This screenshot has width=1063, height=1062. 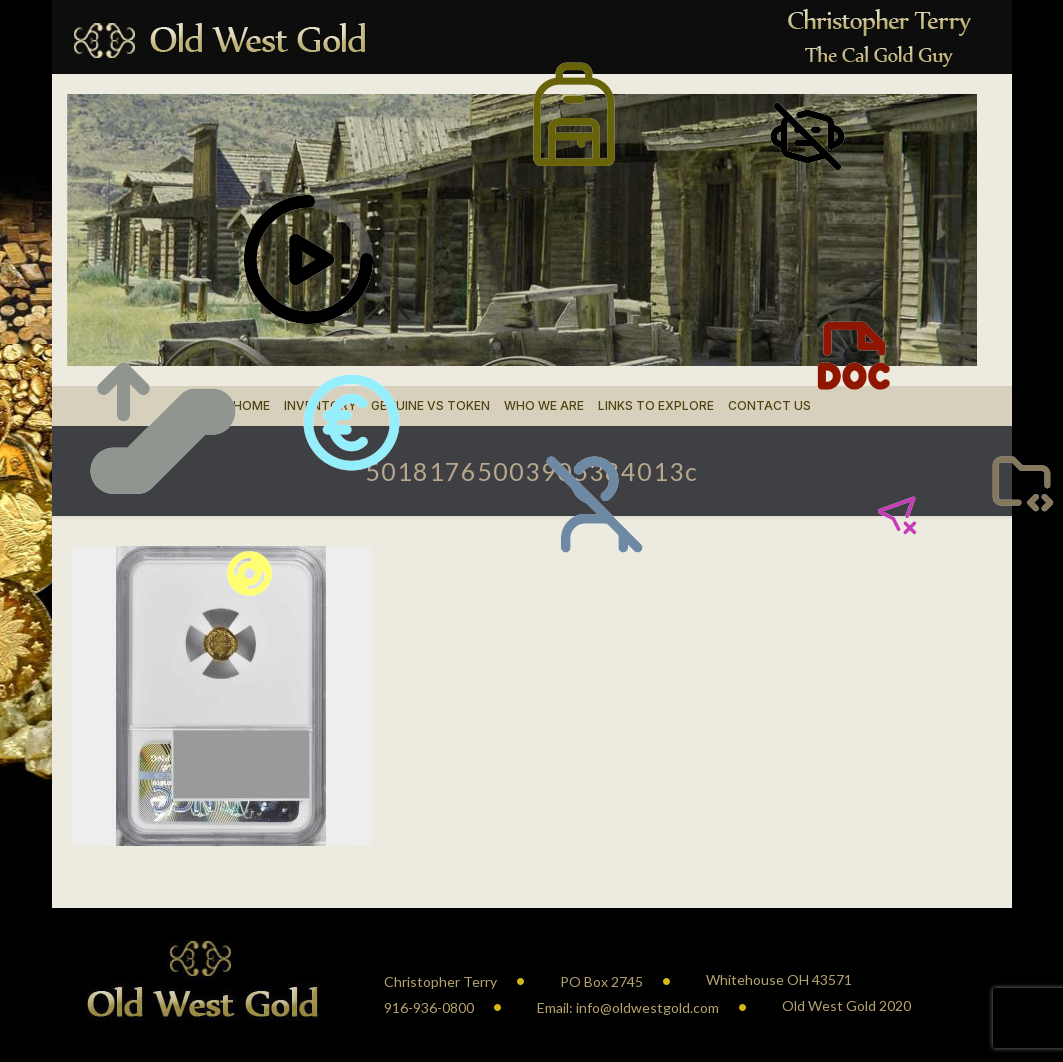 What do you see at coordinates (897, 515) in the screenshot?
I see `location services unavailable or disabled` at bounding box center [897, 515].